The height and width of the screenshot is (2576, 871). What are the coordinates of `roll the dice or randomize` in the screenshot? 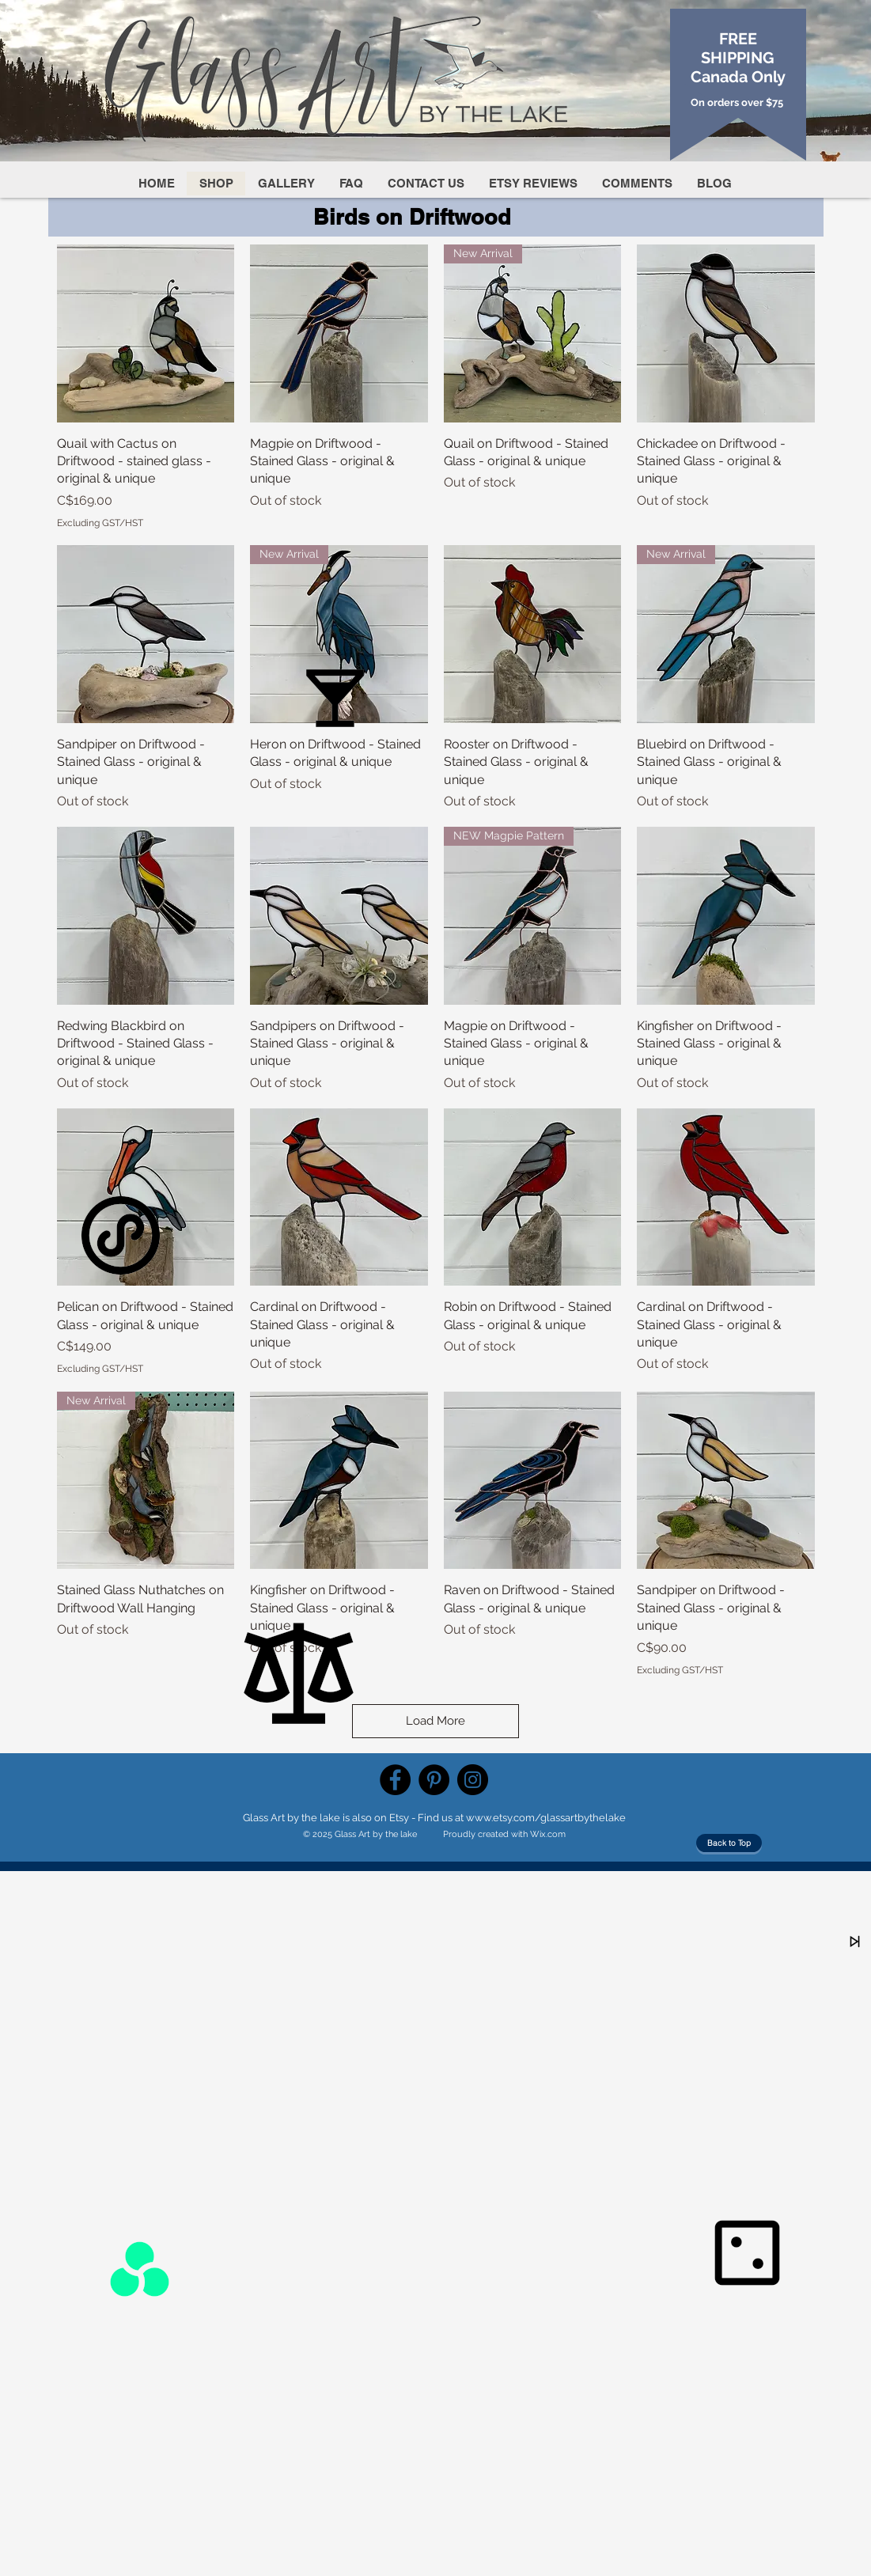 It's located at (747, 2252).